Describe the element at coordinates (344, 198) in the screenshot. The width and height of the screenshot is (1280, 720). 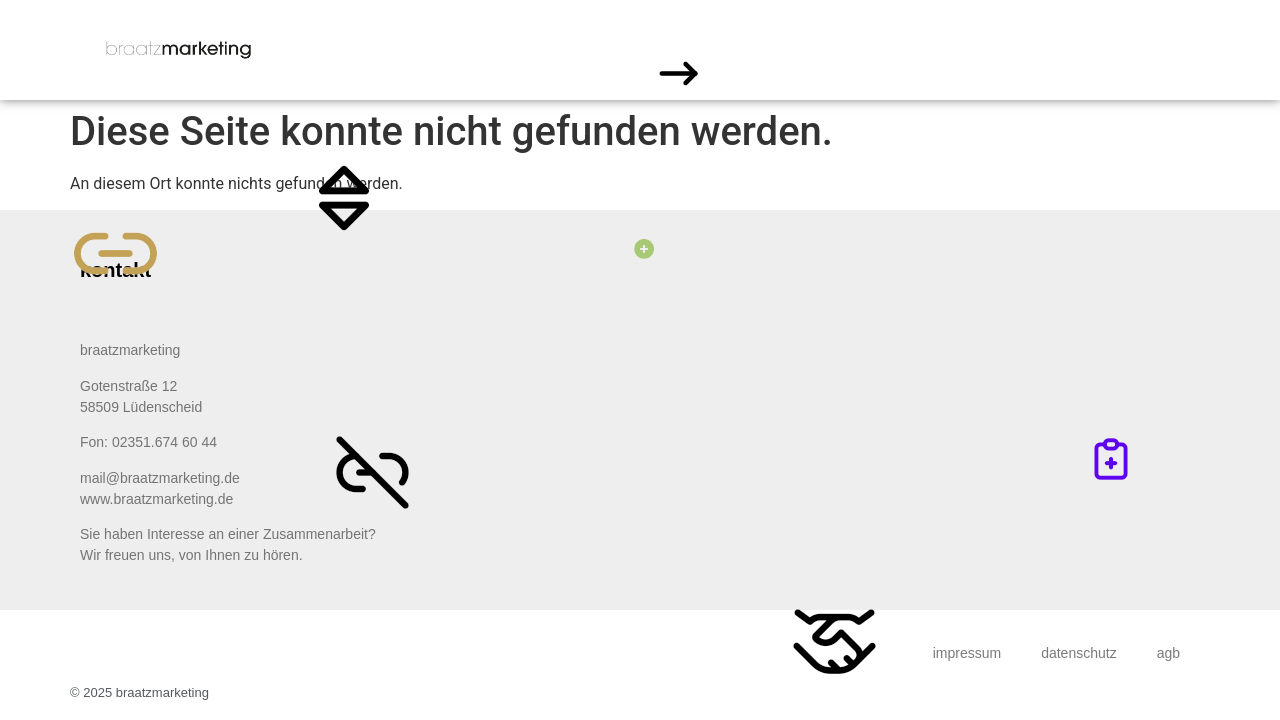
I see `expand or collapse a dropdown menu` at that location.